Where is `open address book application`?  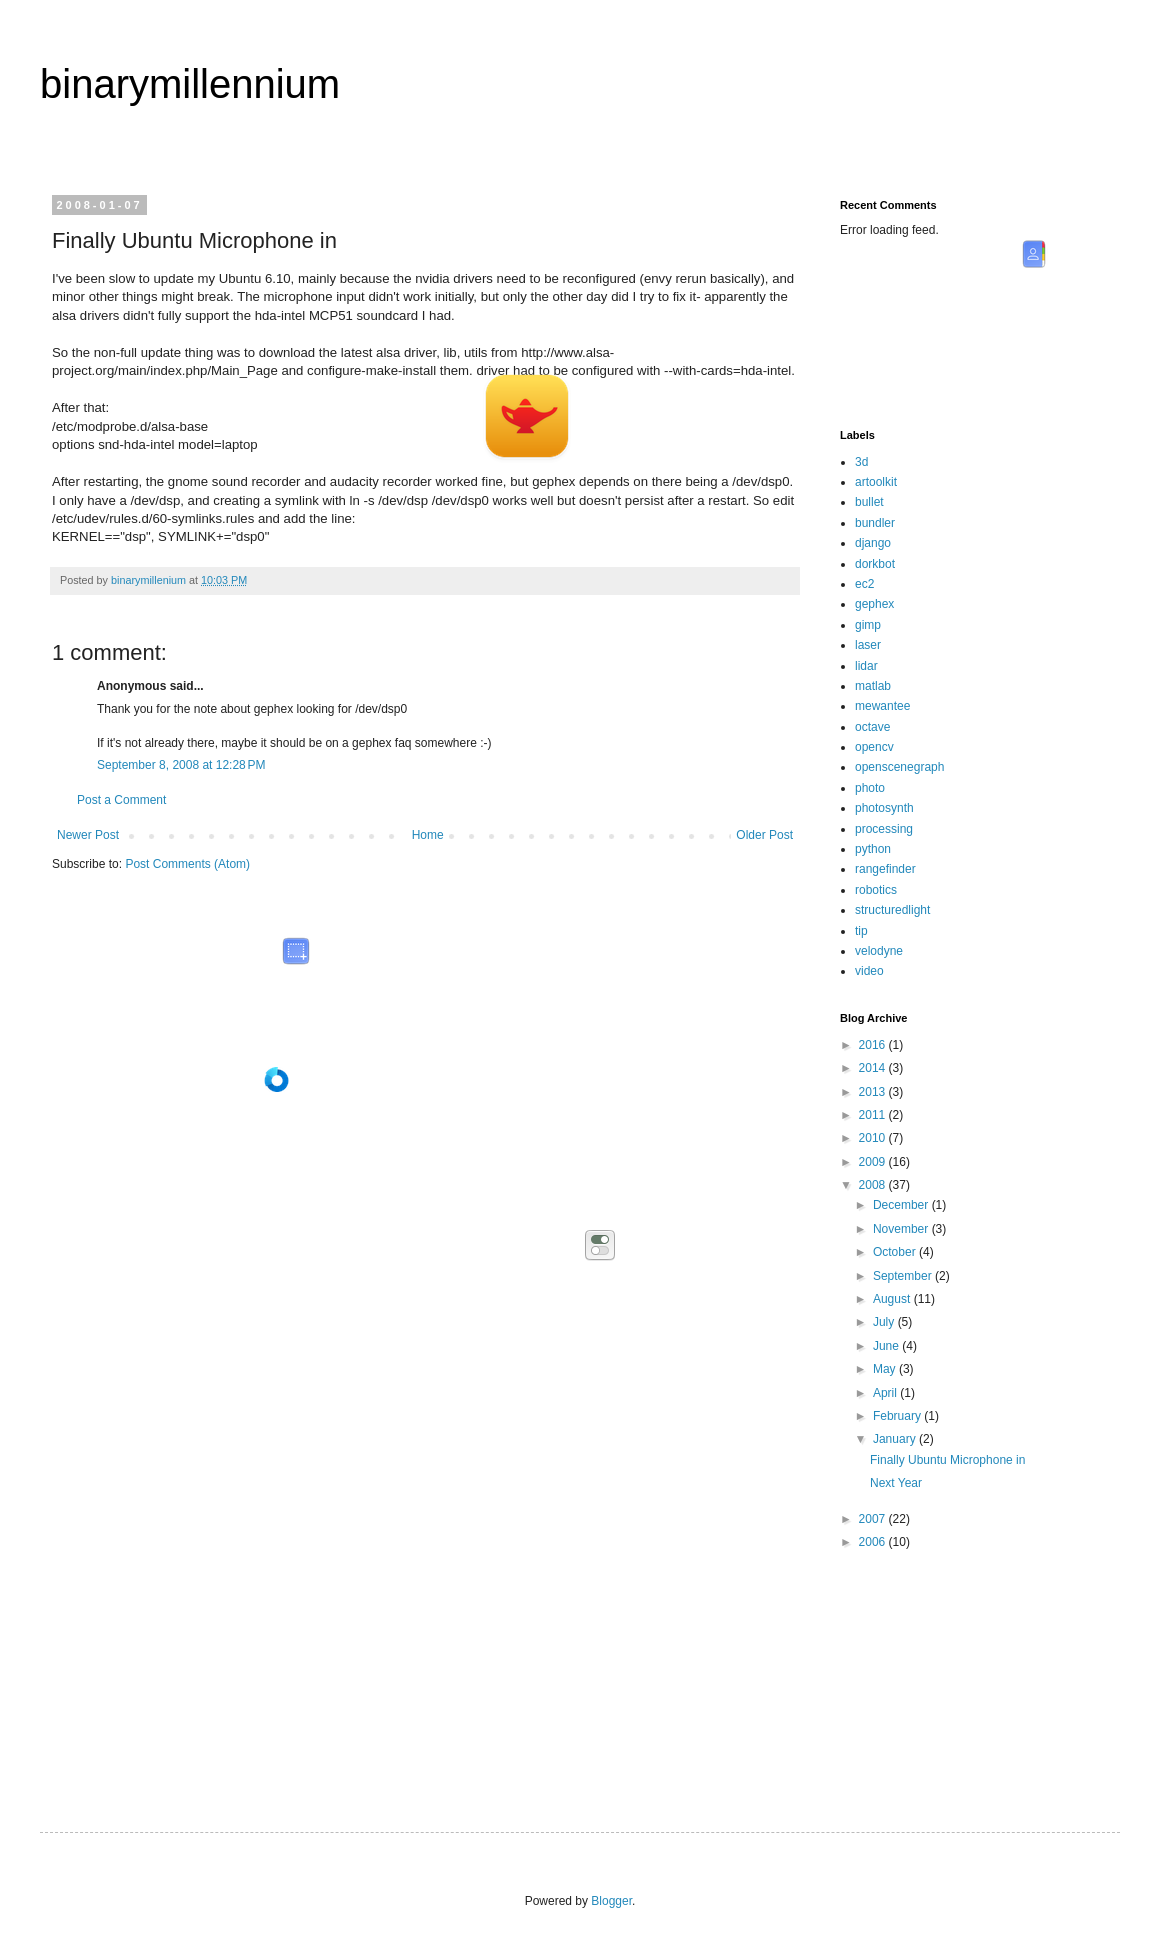
open address book application is located at coordinates (1034, 254).